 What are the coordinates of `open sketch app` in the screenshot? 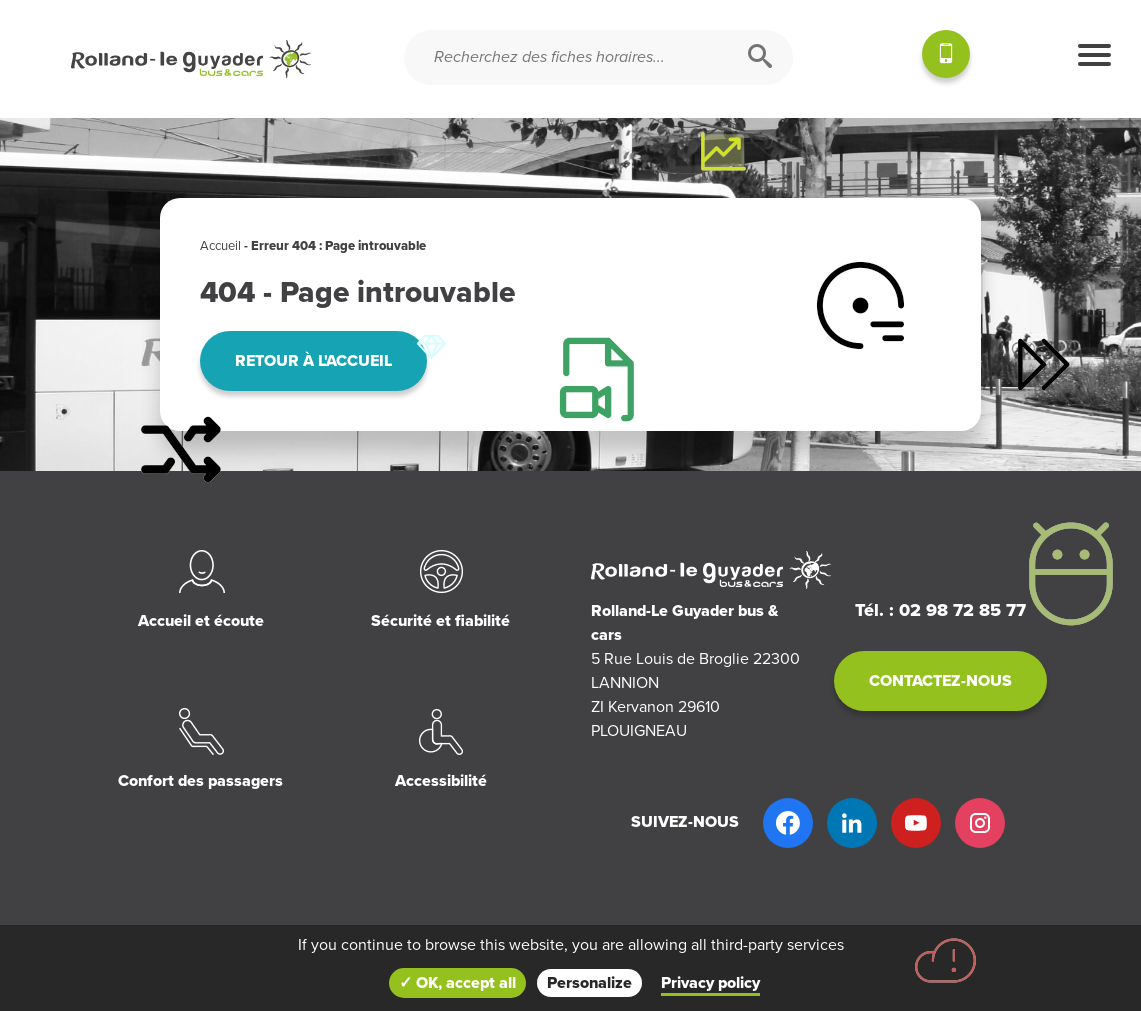 It's located at (431, 346).